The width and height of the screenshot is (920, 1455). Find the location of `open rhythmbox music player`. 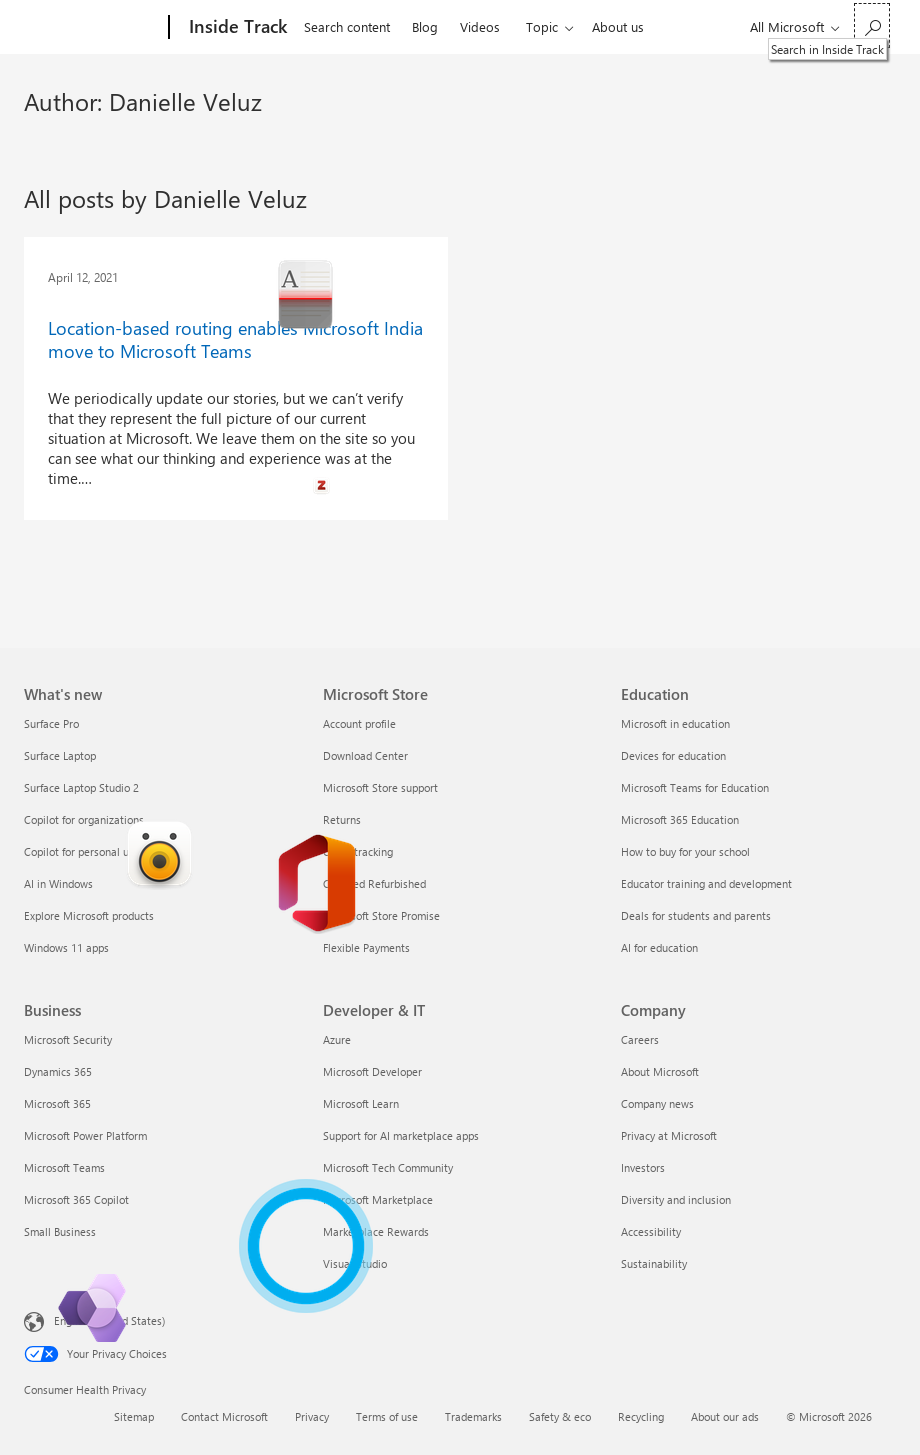

open rhythmbox music player is located at coordinates (159, 853).